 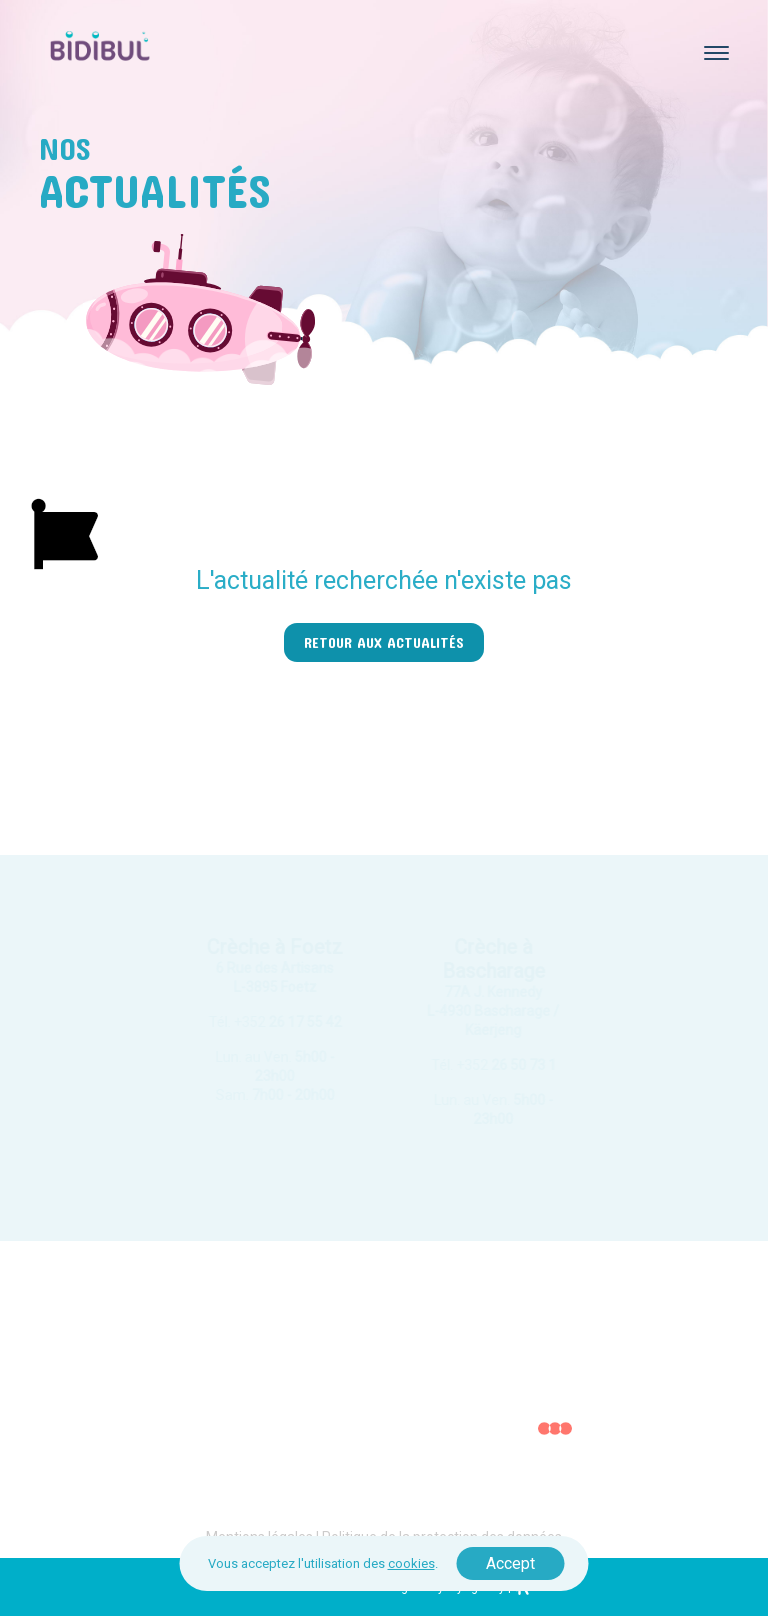 What do you see at coordinates (65, 534) in the screenshot?
I see `font awesome brand logo` at bounding box center [65, 534].